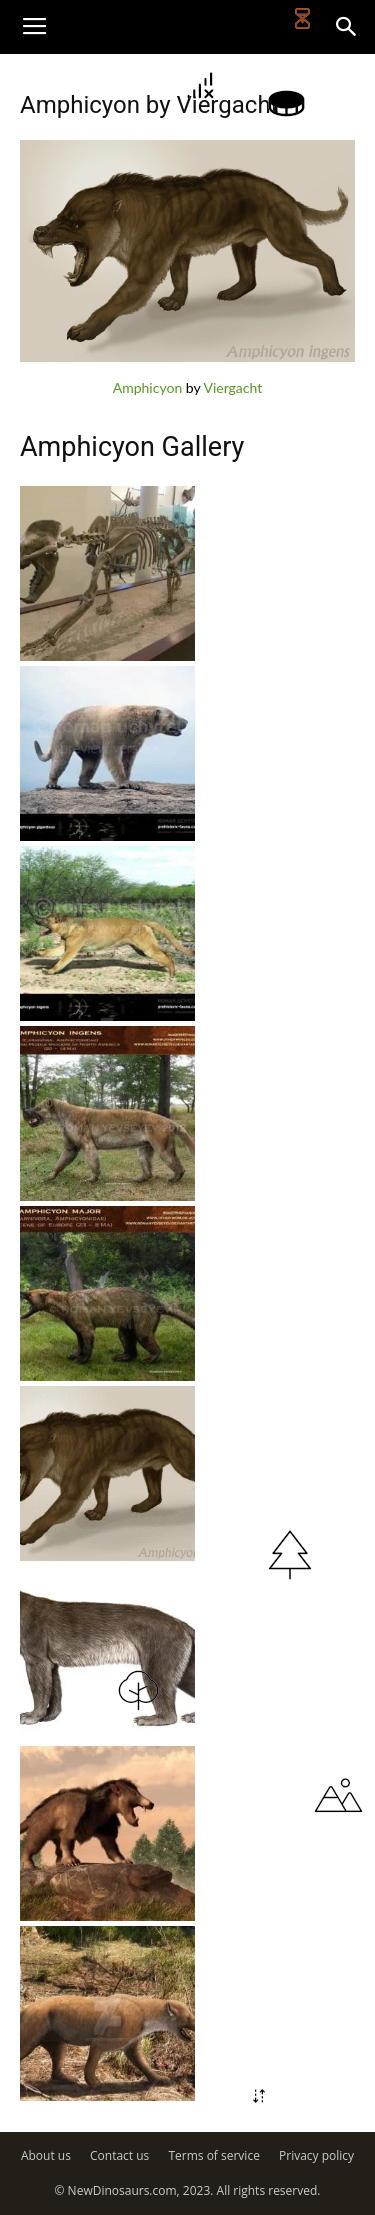  Describe the element at coordinates (138, 1690) in the screenshot. I see `access nature or parks category` at that location.